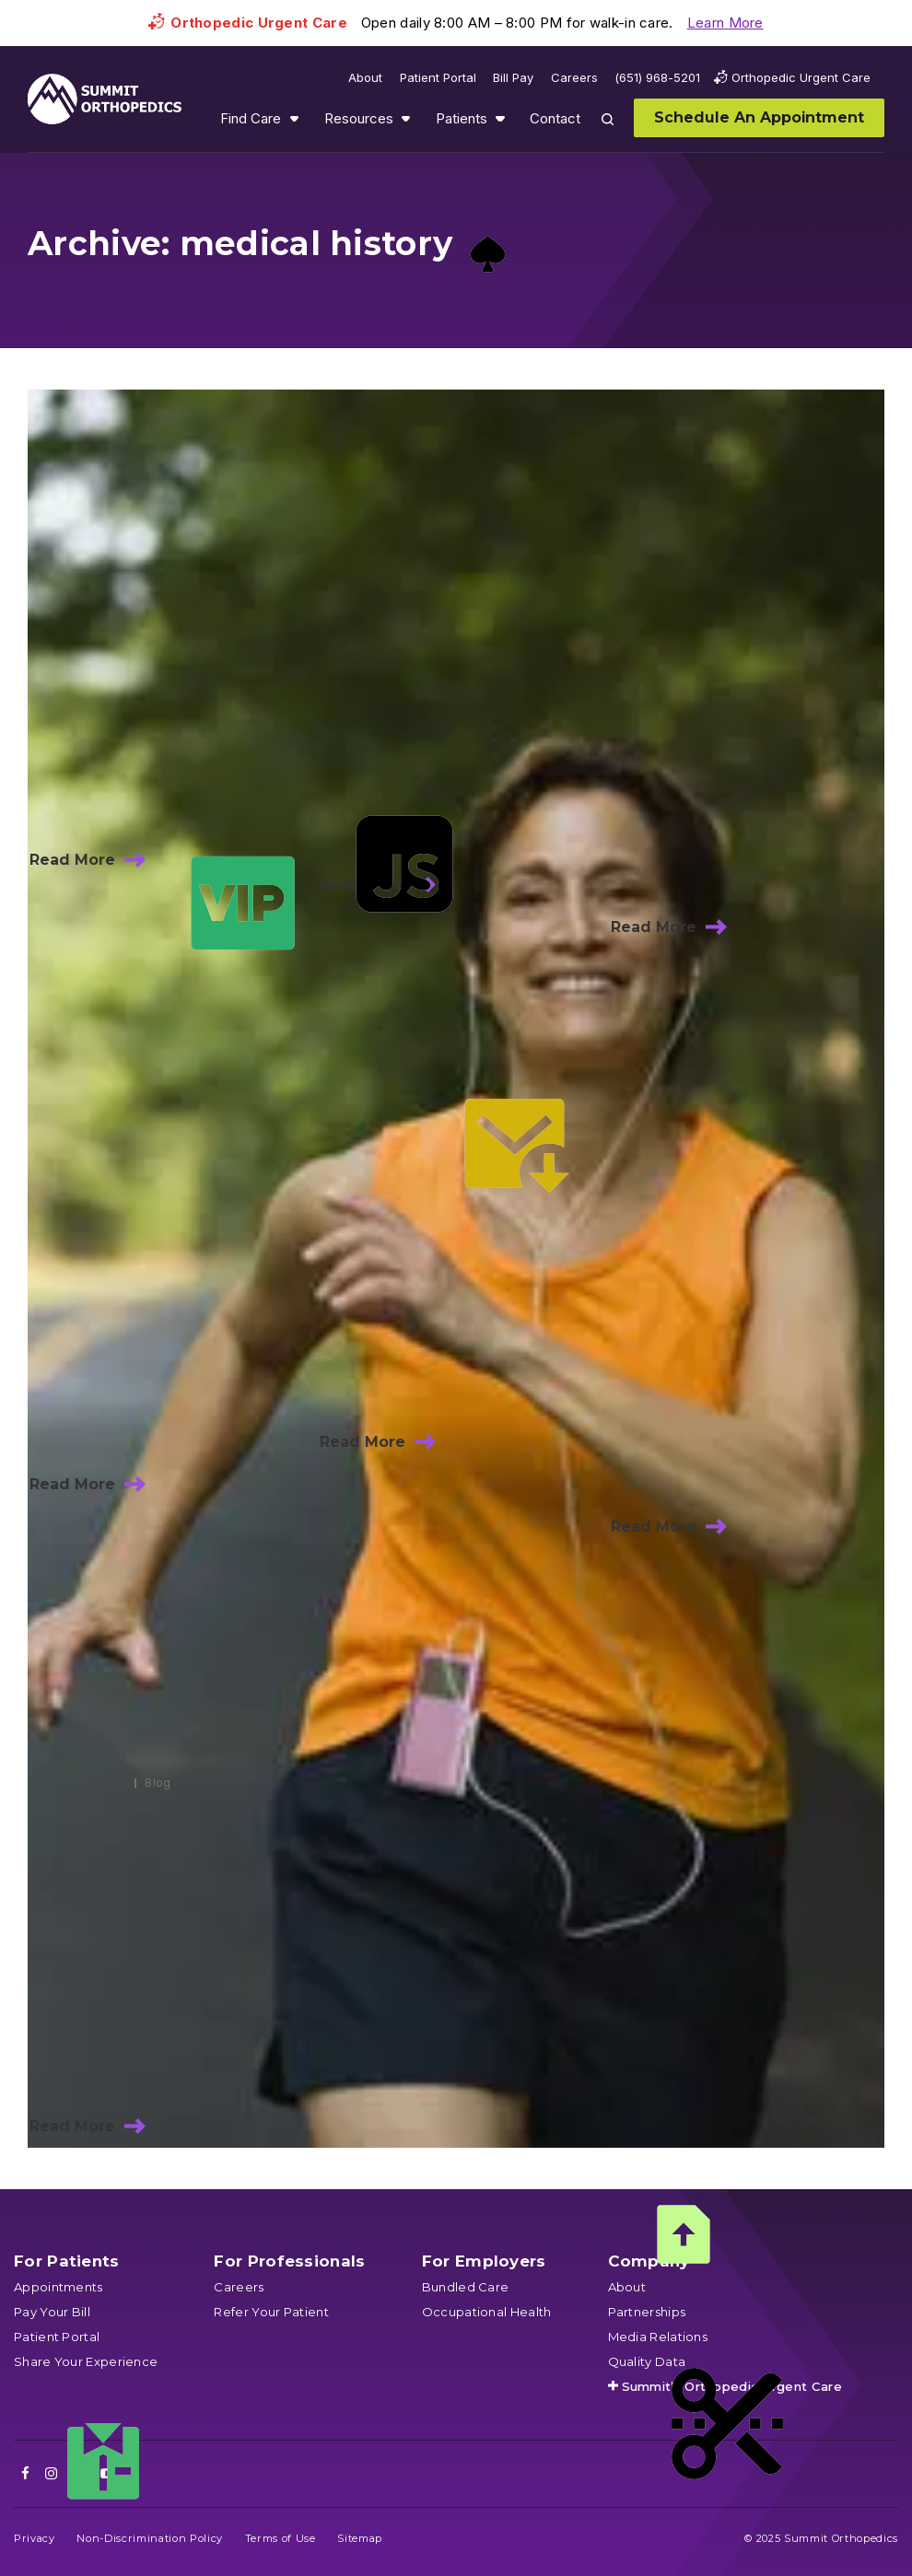 This screenshot has width=912, height=2576. What do you see at coordinates (514, 1143) in the screenshot?
I see `download email or message attachment` at bounding box center [514, 1143].